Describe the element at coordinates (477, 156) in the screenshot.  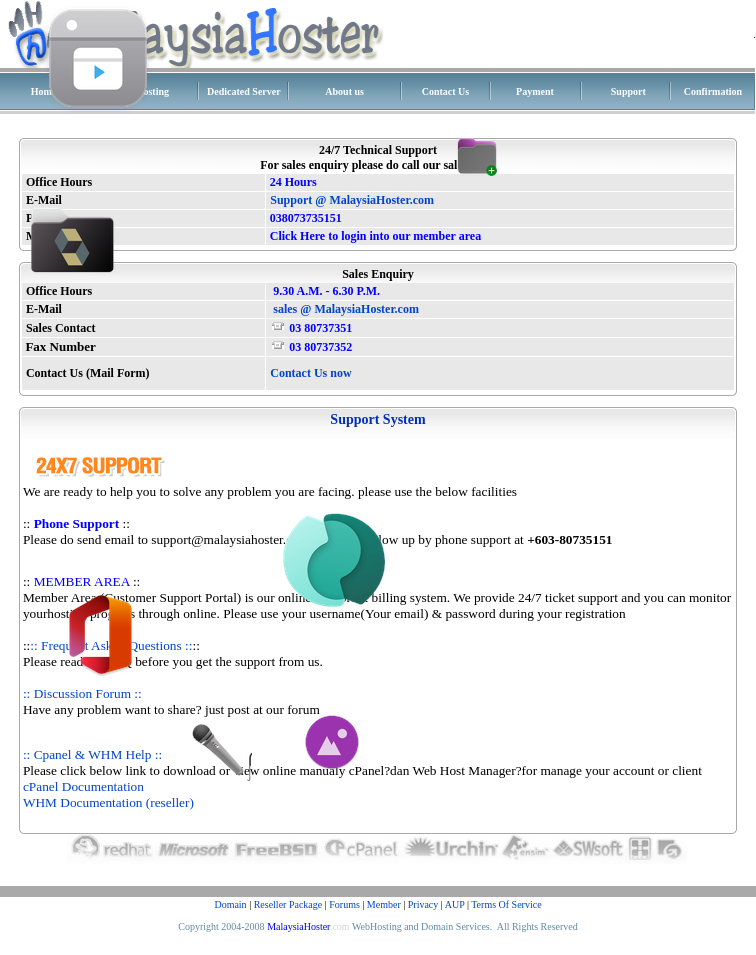
I see `create a new folder` at that location.